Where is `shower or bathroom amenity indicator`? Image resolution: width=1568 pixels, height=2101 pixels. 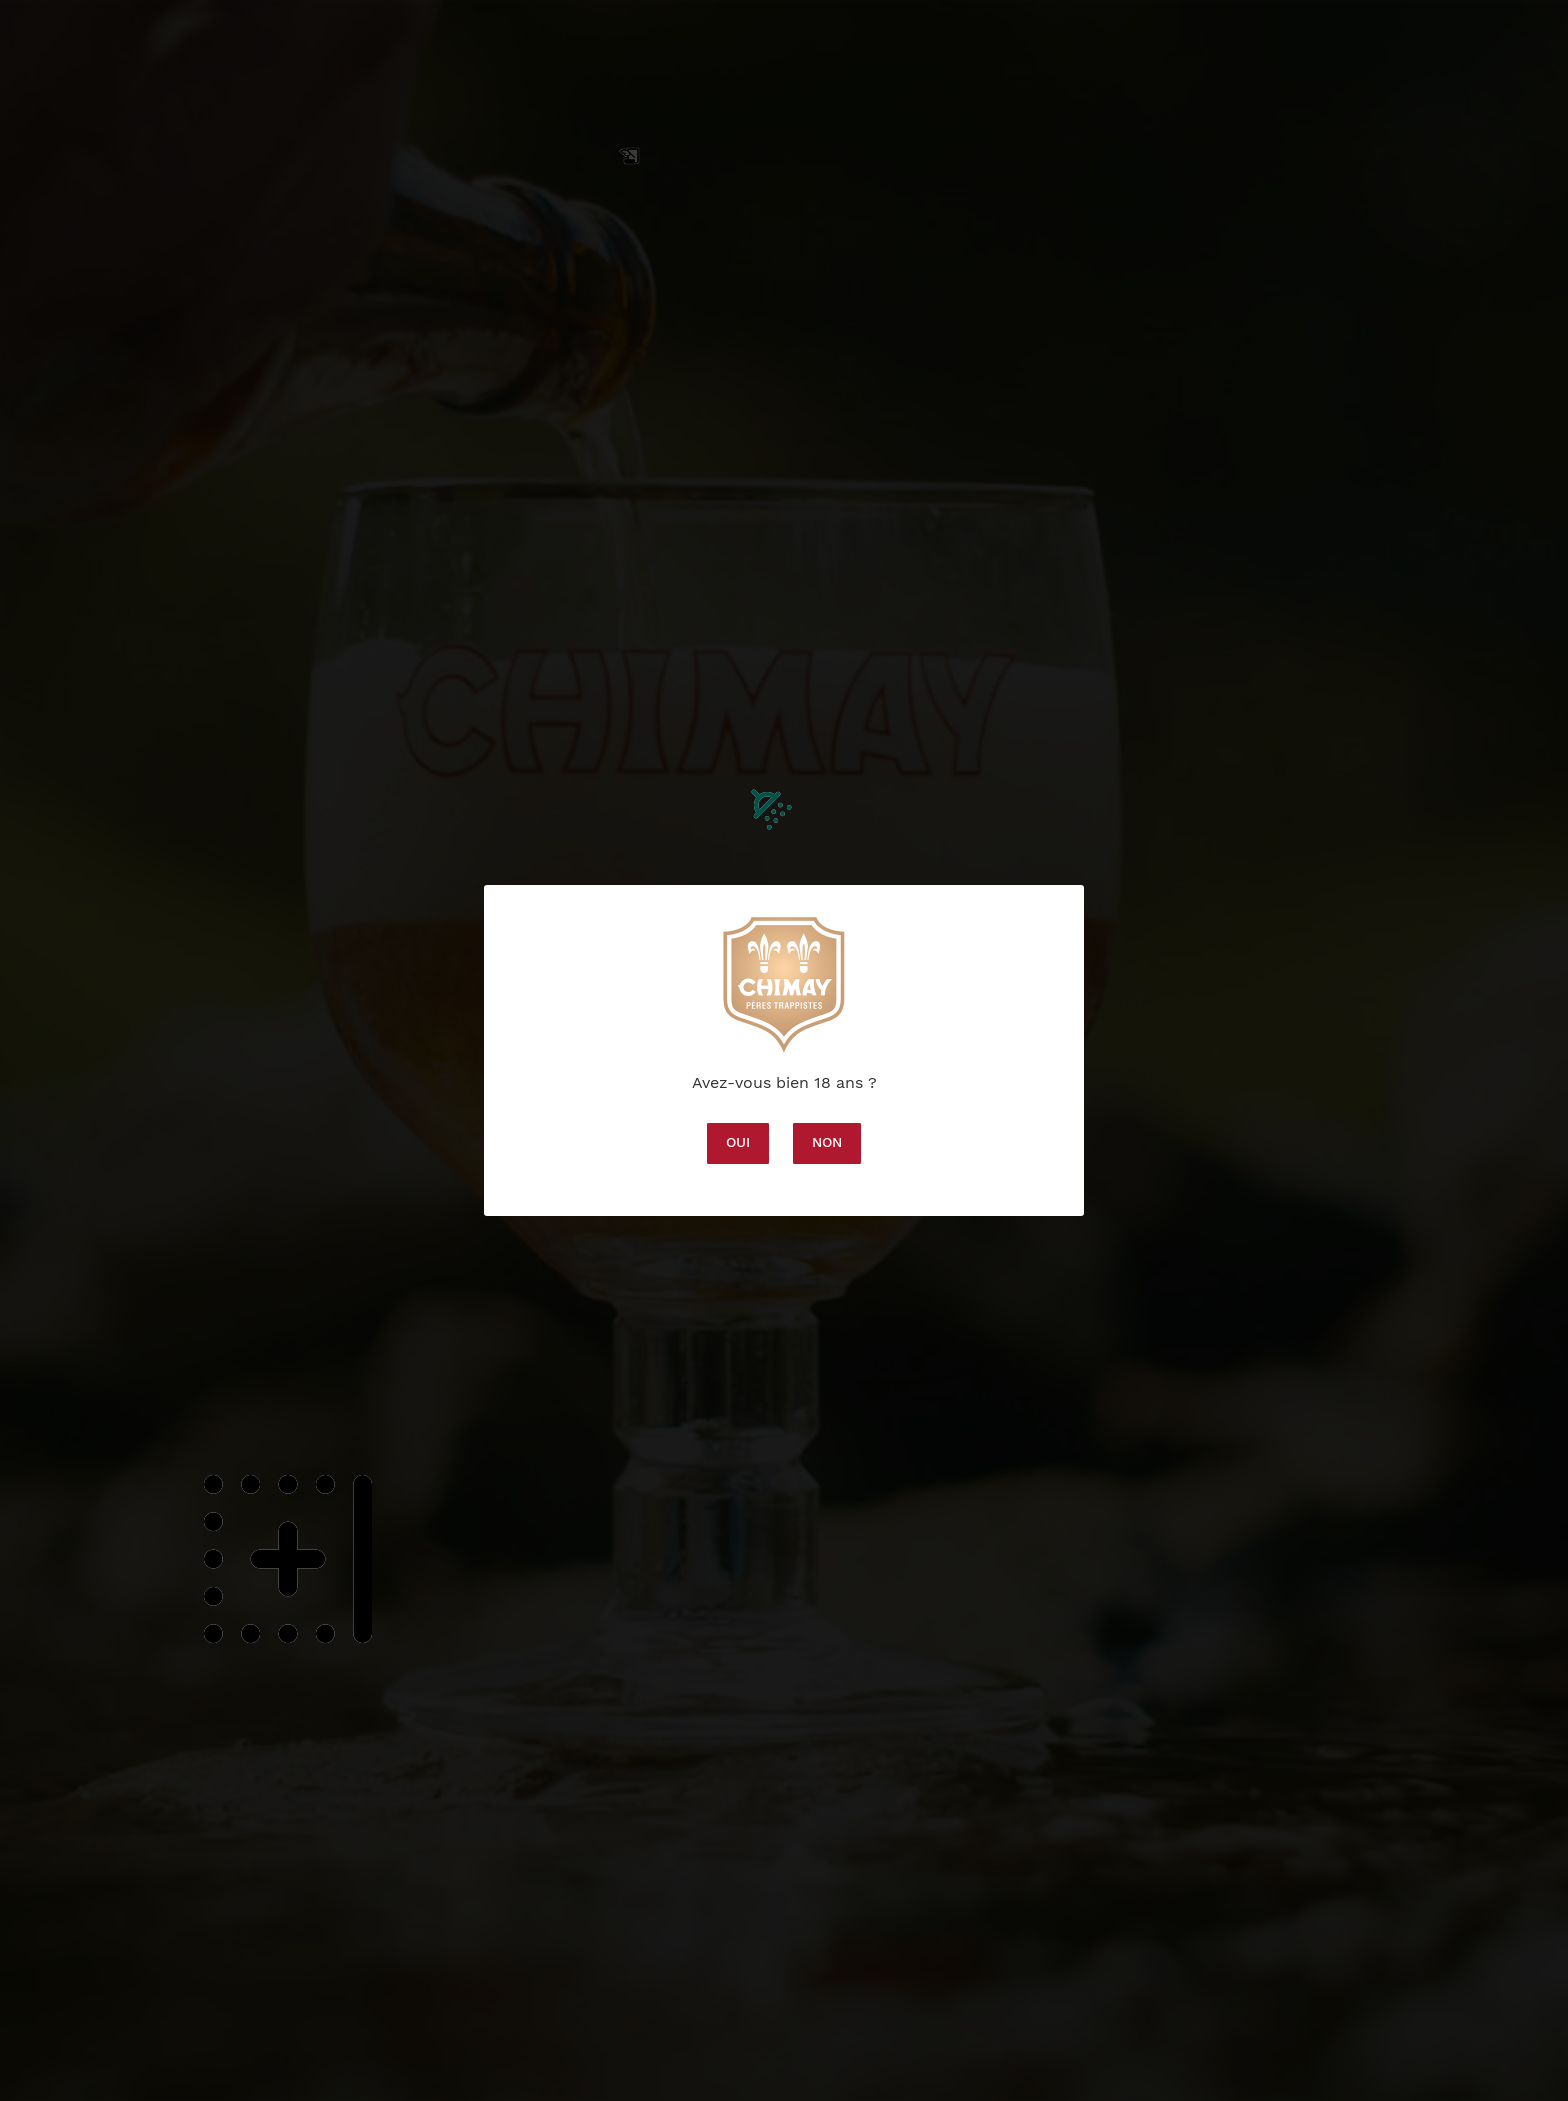 shower or bathroom amenity indicator is located at coordinates (771, 809).